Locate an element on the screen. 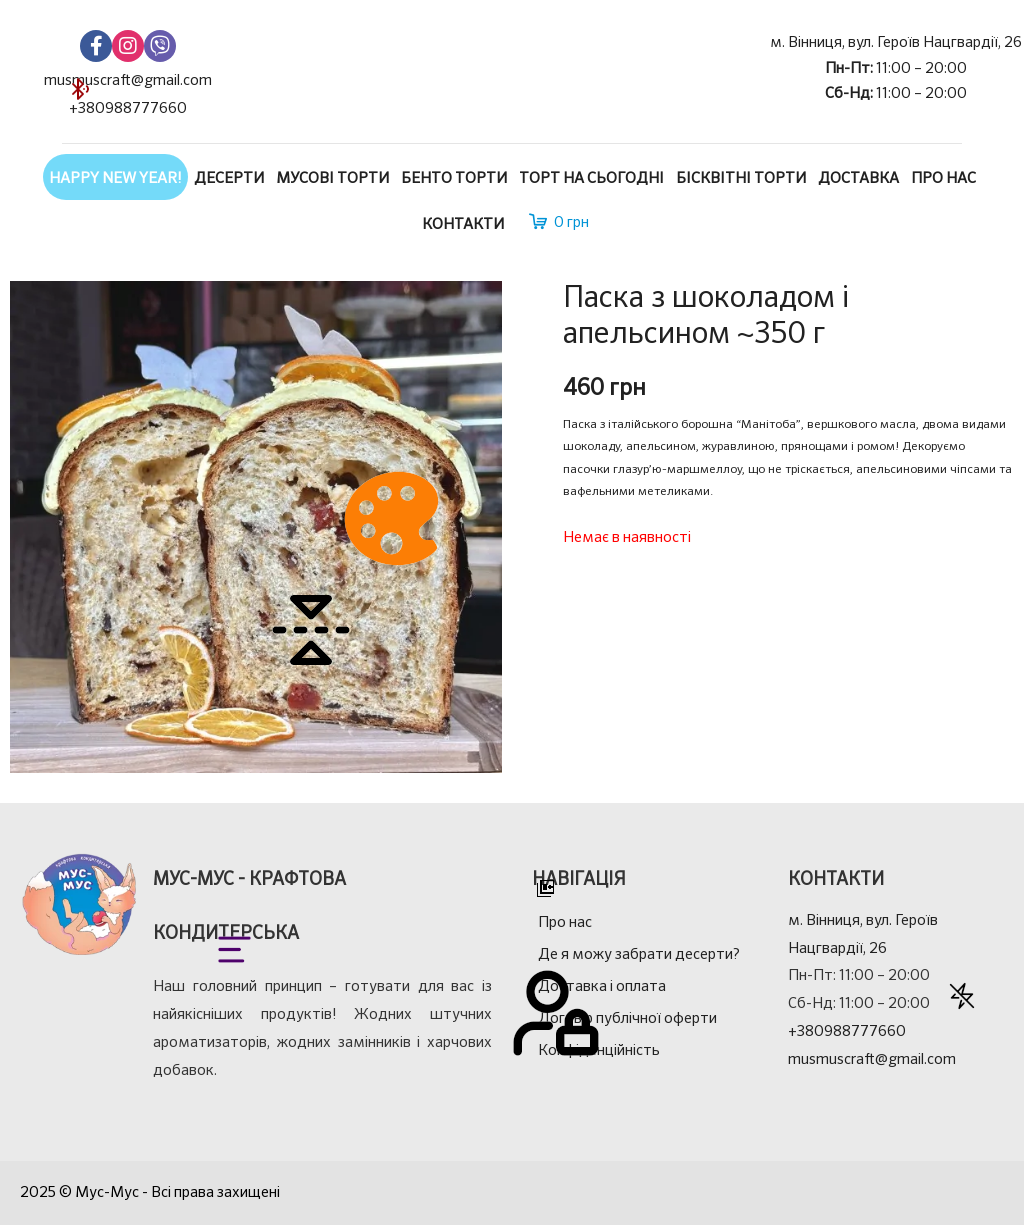 This screenshot has width=1024, height=1225. indicates 9 or more items in a stack or collection is located at coordinates (545, 888).